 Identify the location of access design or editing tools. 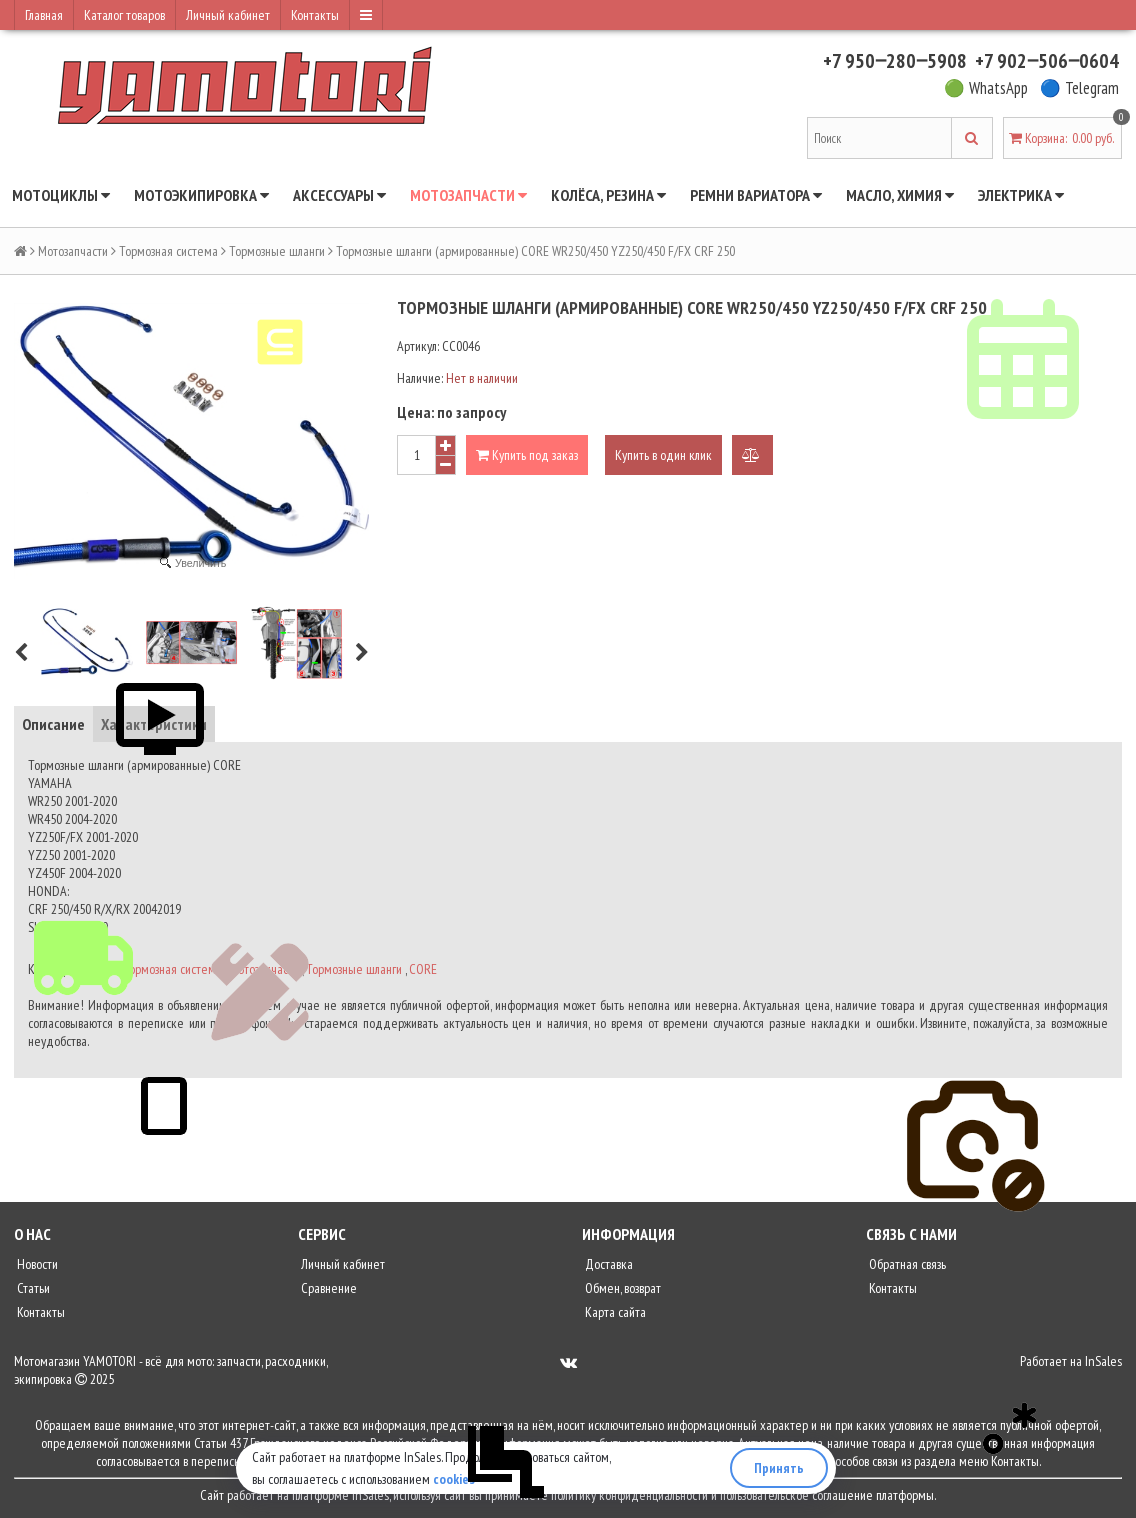
(260, 992).